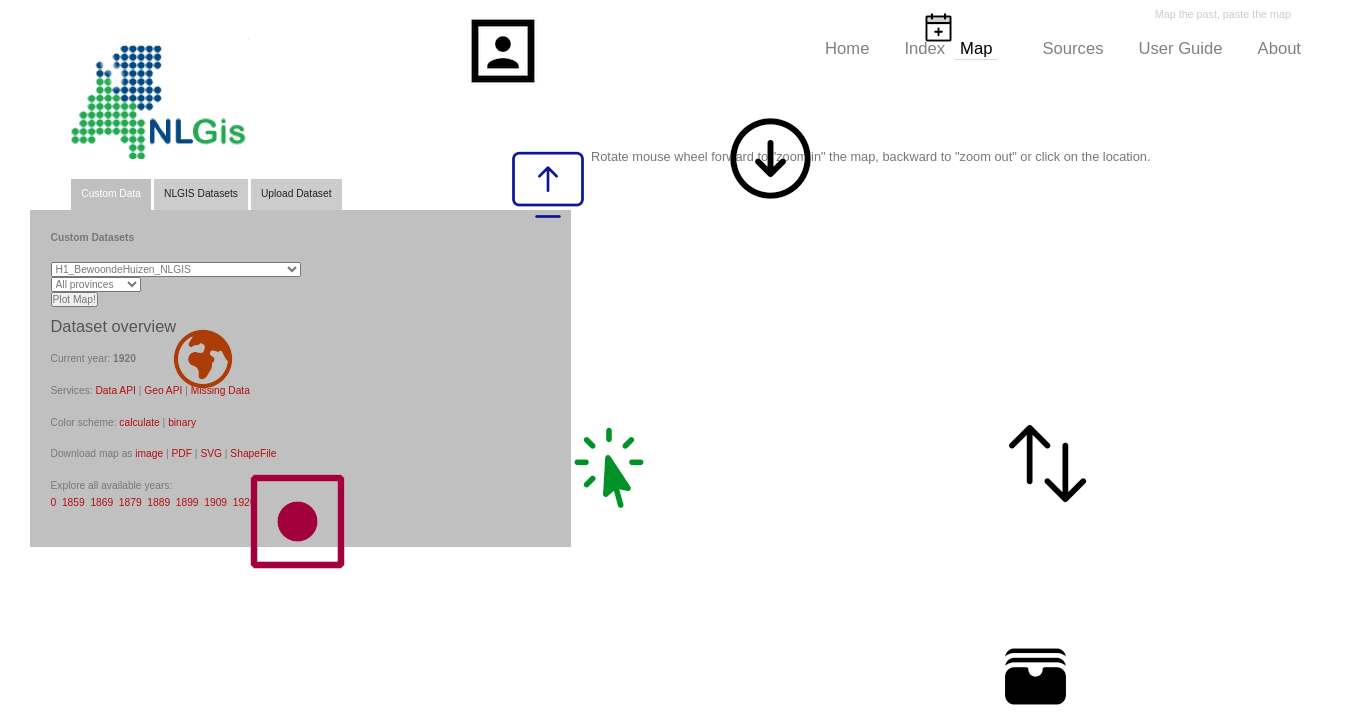 The width and height of the screenshot is (1372, 720). I want to click on switch to international or global settings, so click(203, 359).